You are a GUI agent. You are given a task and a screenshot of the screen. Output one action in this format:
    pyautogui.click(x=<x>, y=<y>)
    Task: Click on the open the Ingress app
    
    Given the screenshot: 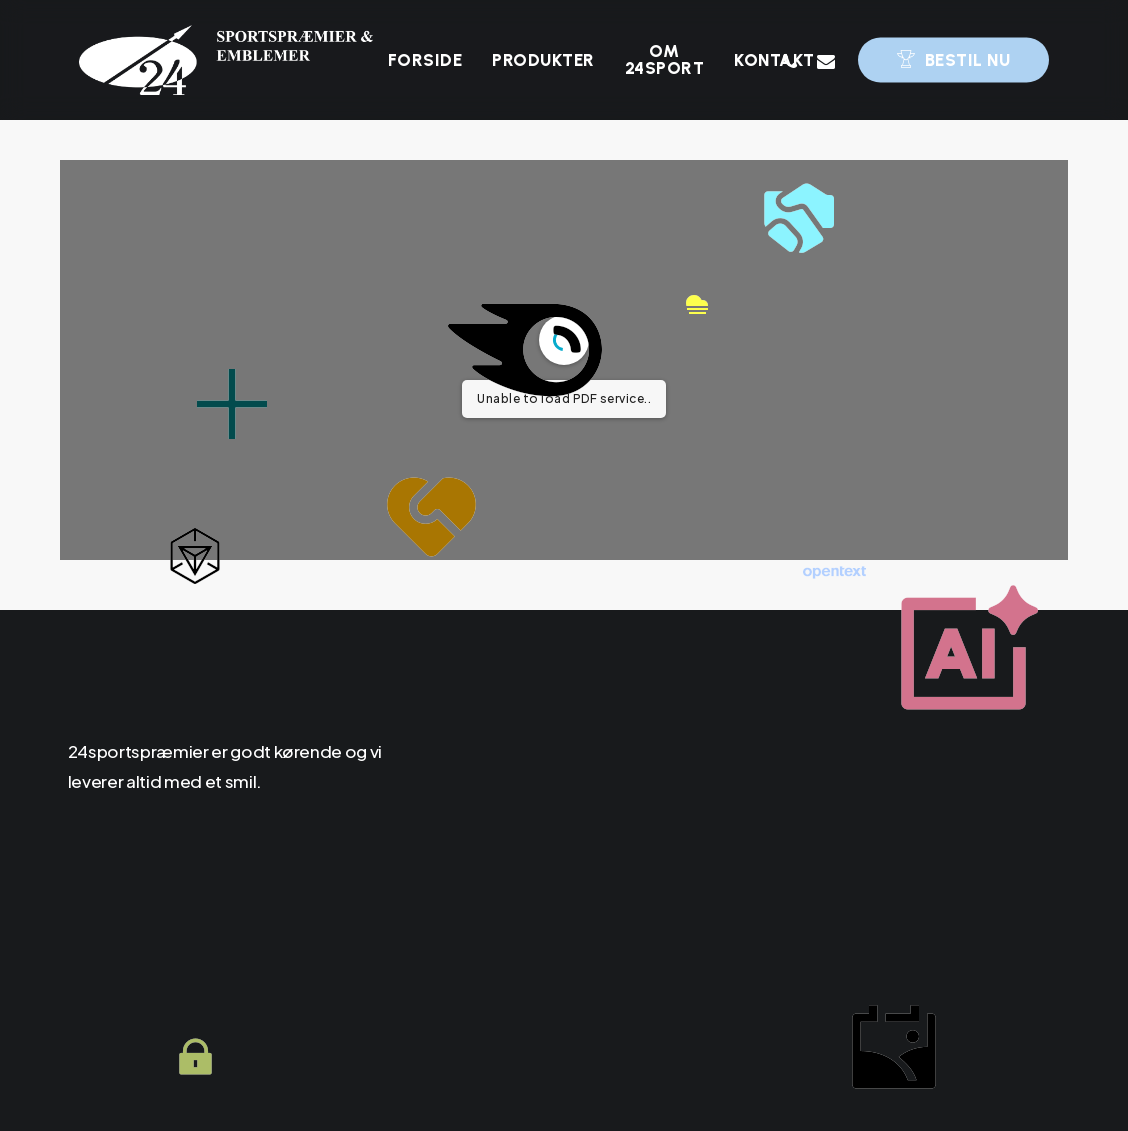 What is the action you would take?
    pyautogui.click(x=195, y=556)
    